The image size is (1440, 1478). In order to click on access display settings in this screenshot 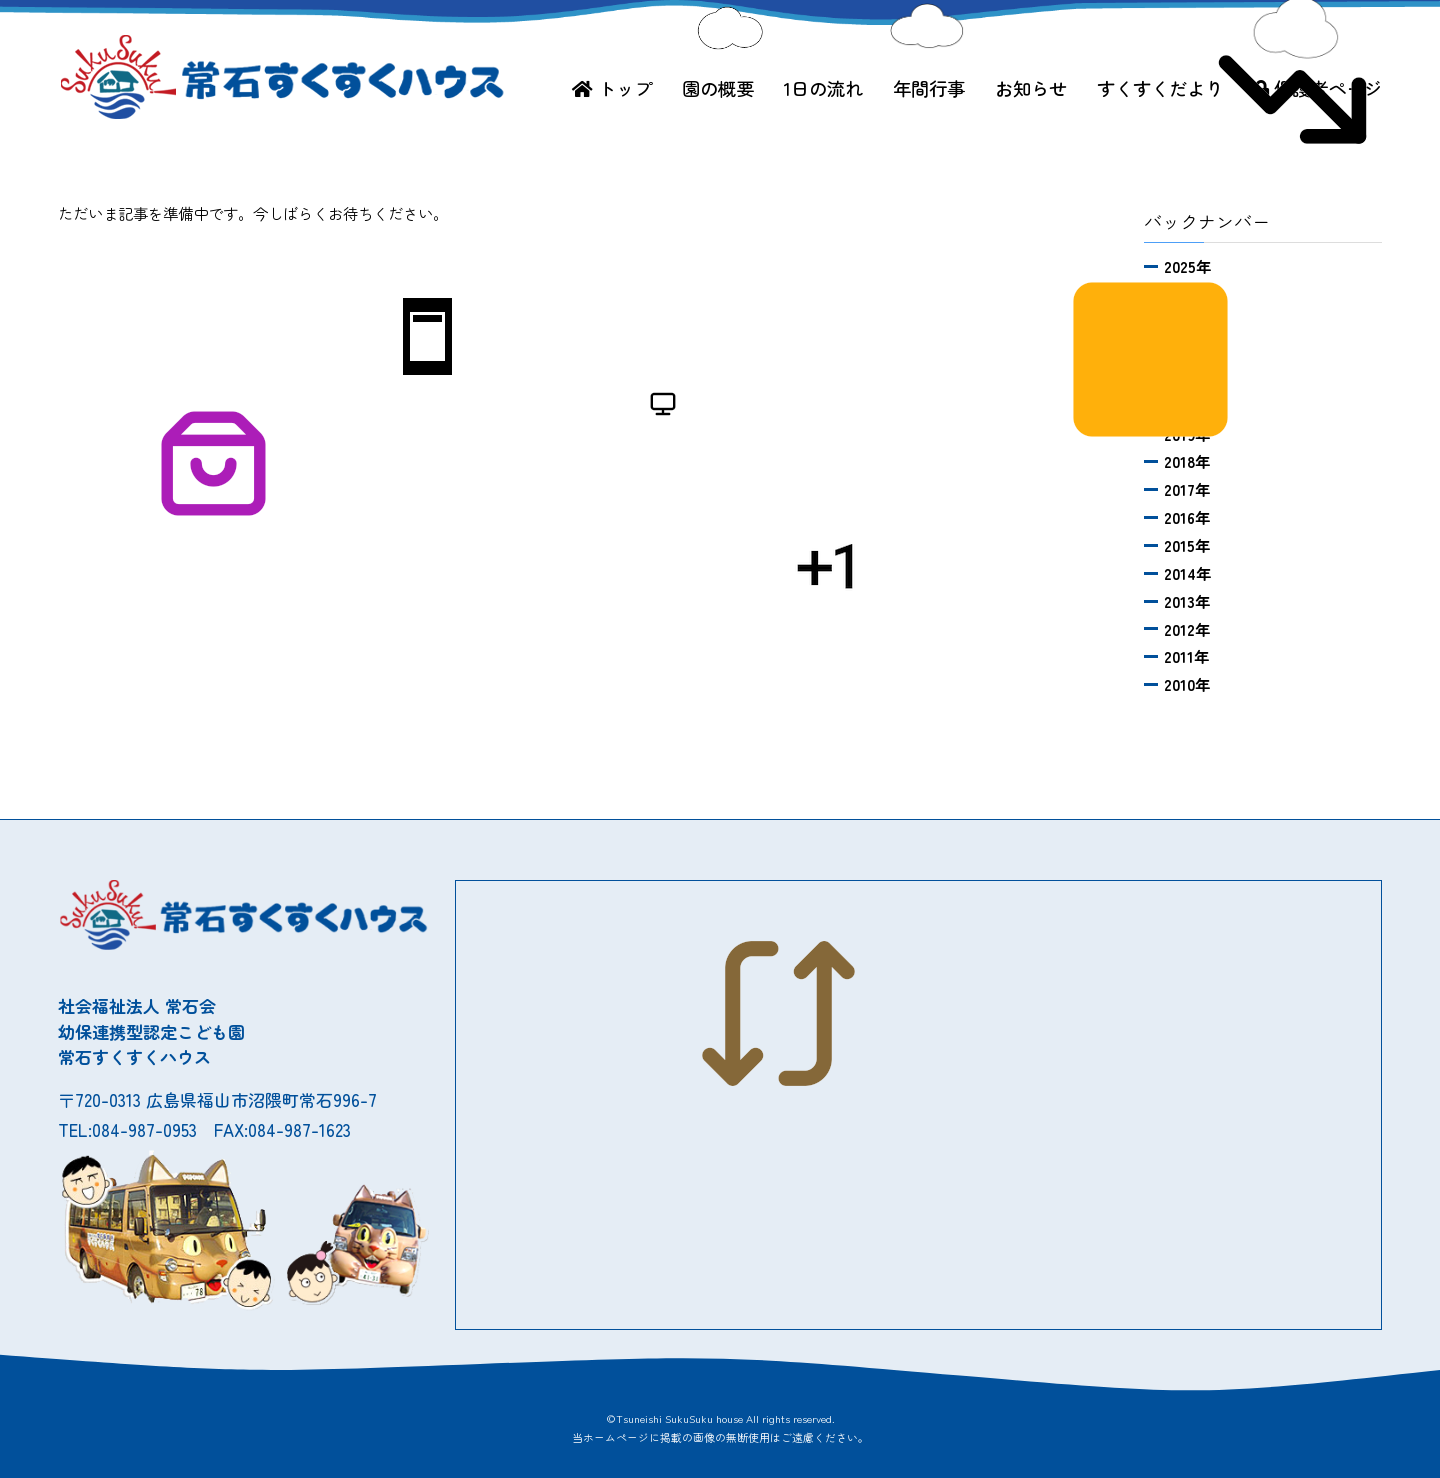, I will do `click(663, 404)`.